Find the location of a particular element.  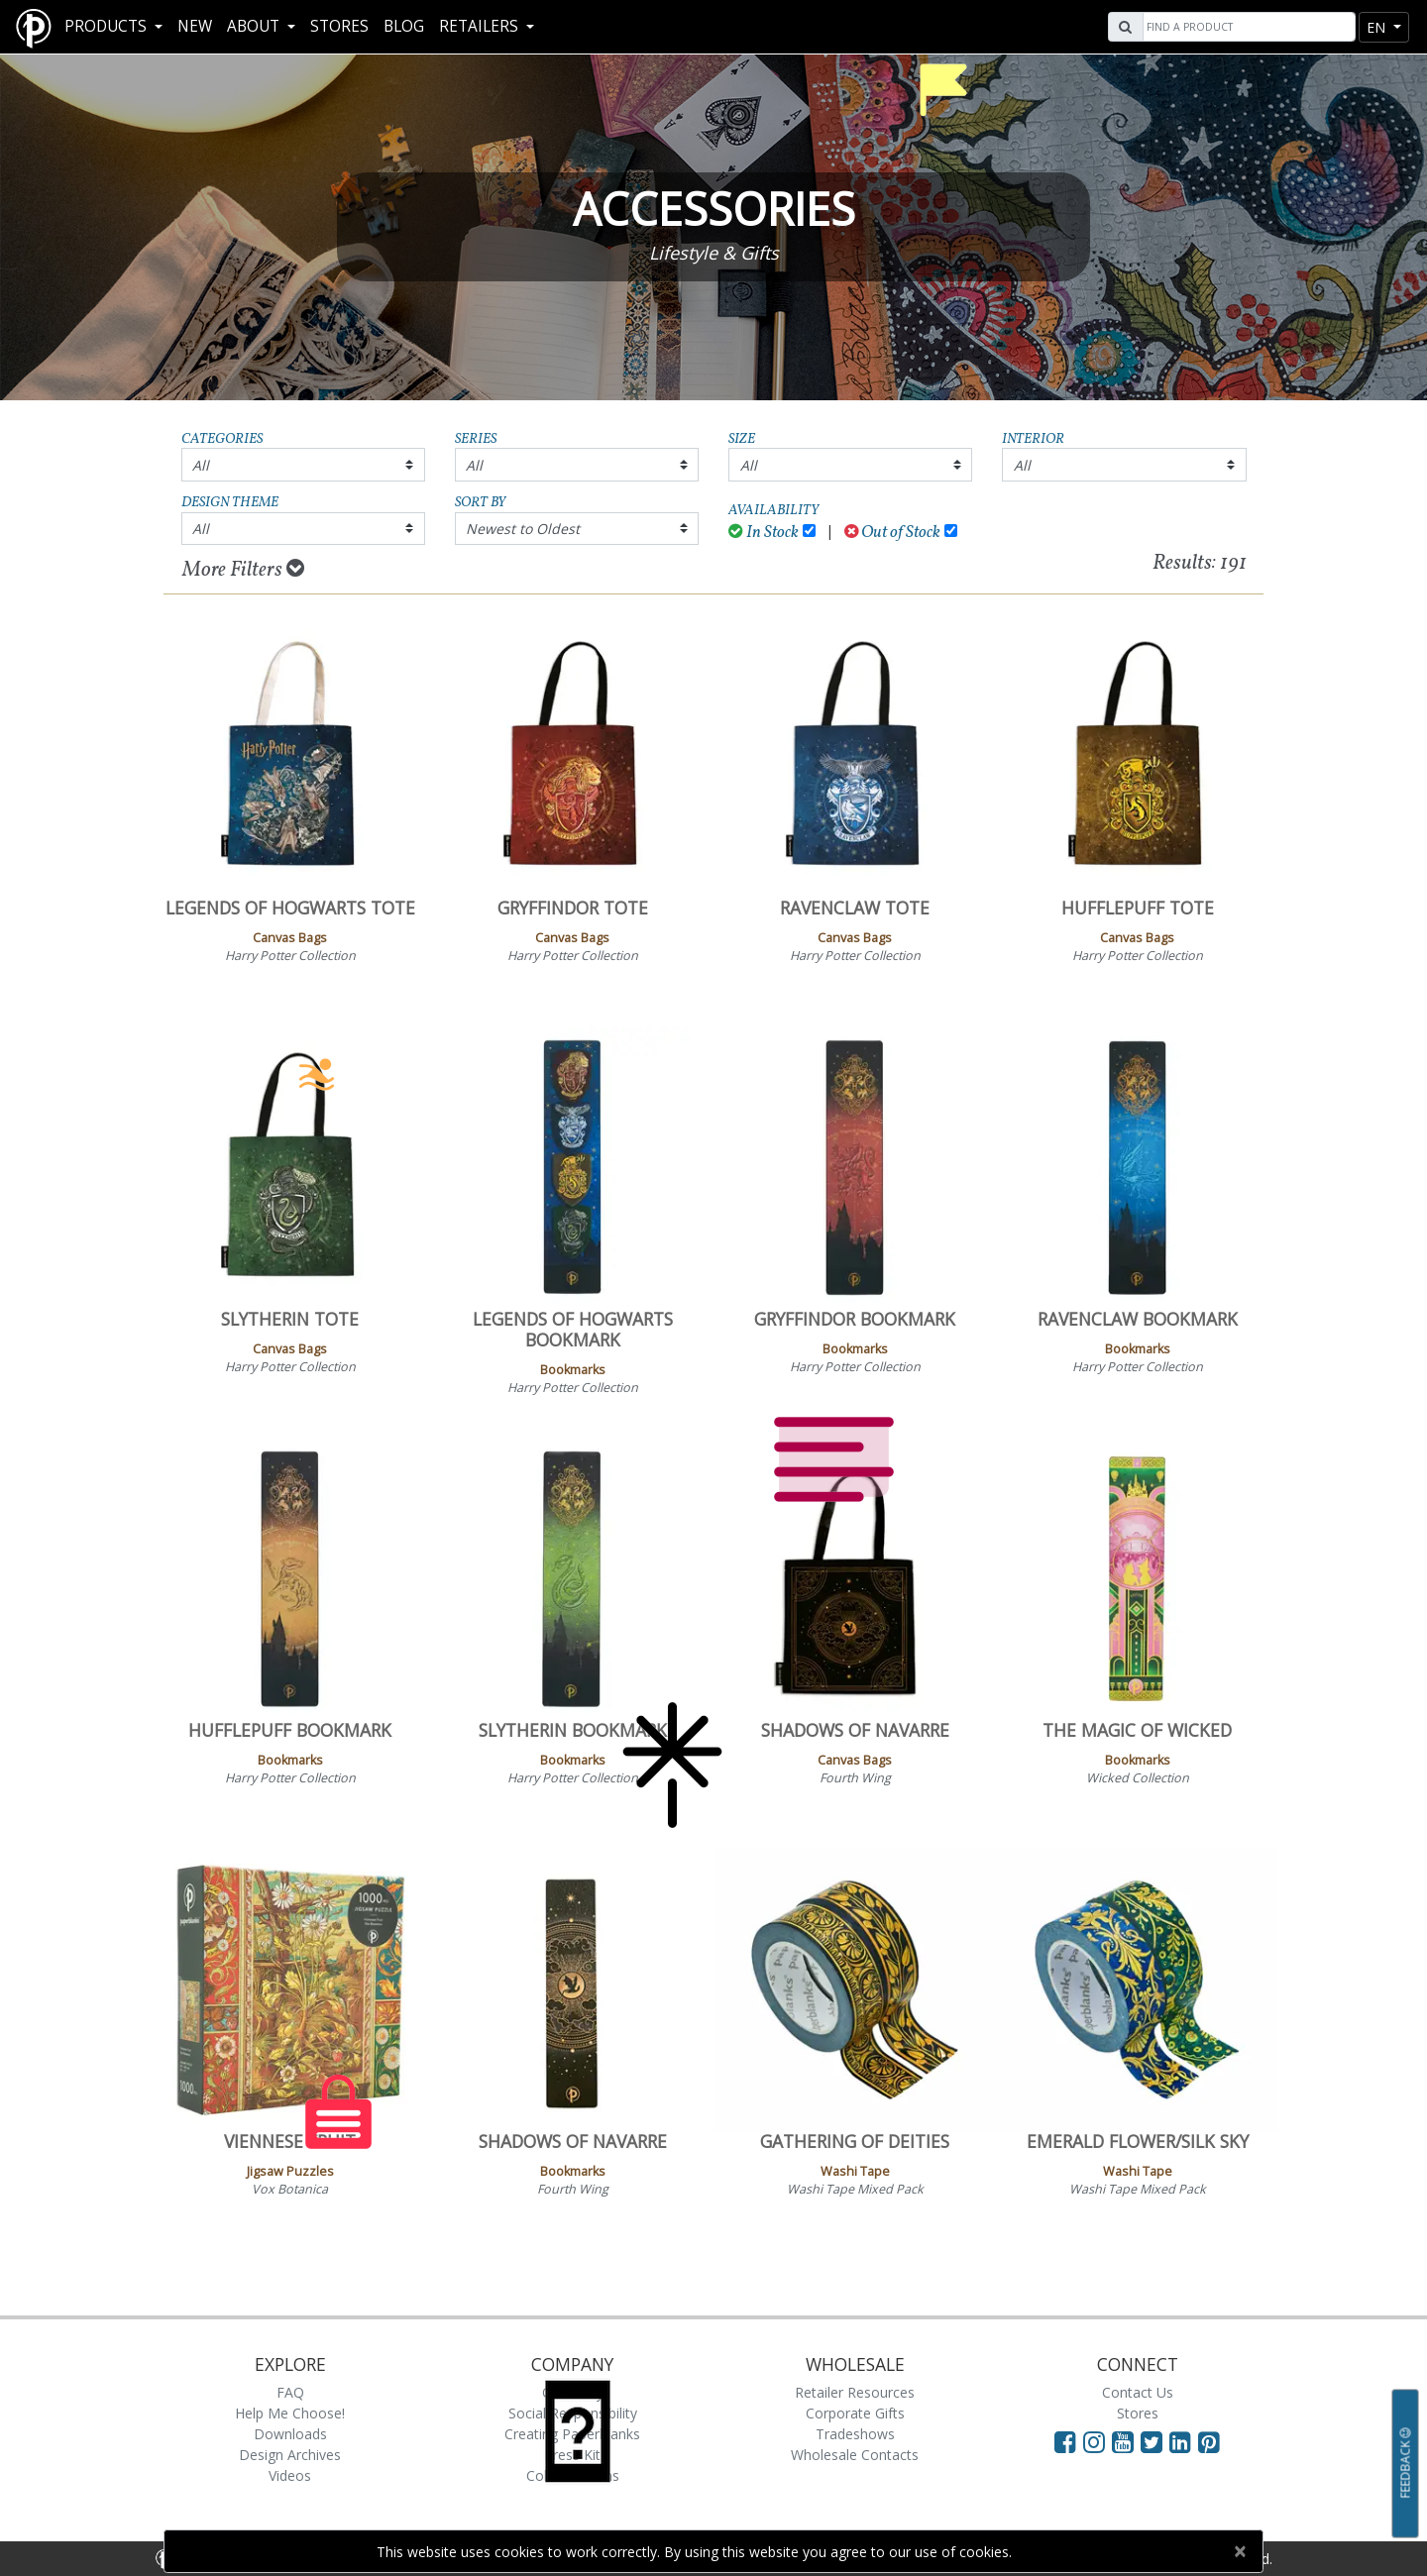

link to linktree profile is located at coordinates (672, 1765).